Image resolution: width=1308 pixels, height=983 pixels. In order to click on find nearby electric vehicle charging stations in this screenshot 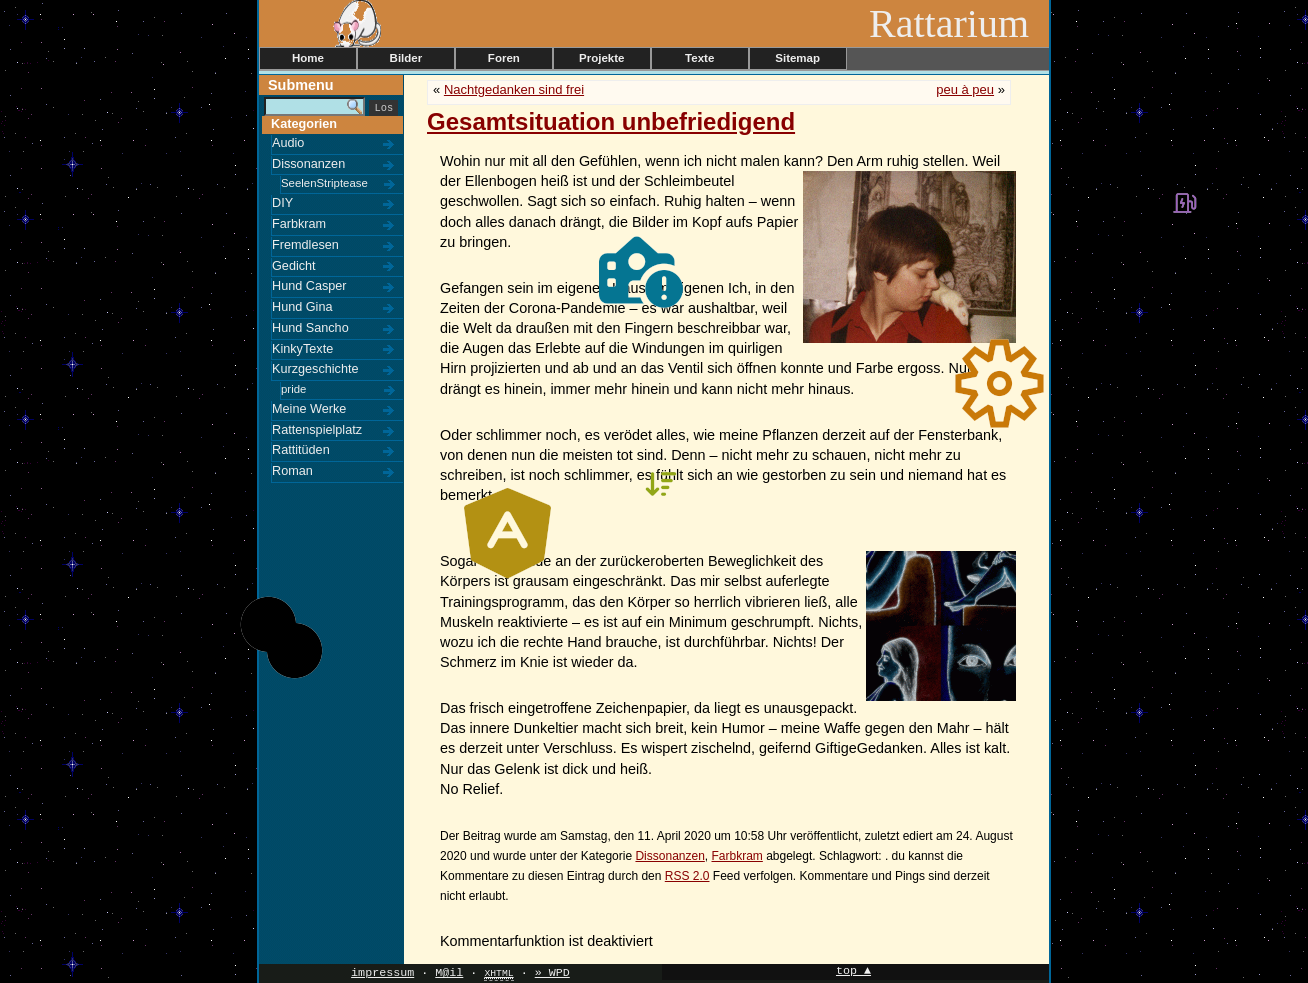, I will do `click(1184, 203)`.